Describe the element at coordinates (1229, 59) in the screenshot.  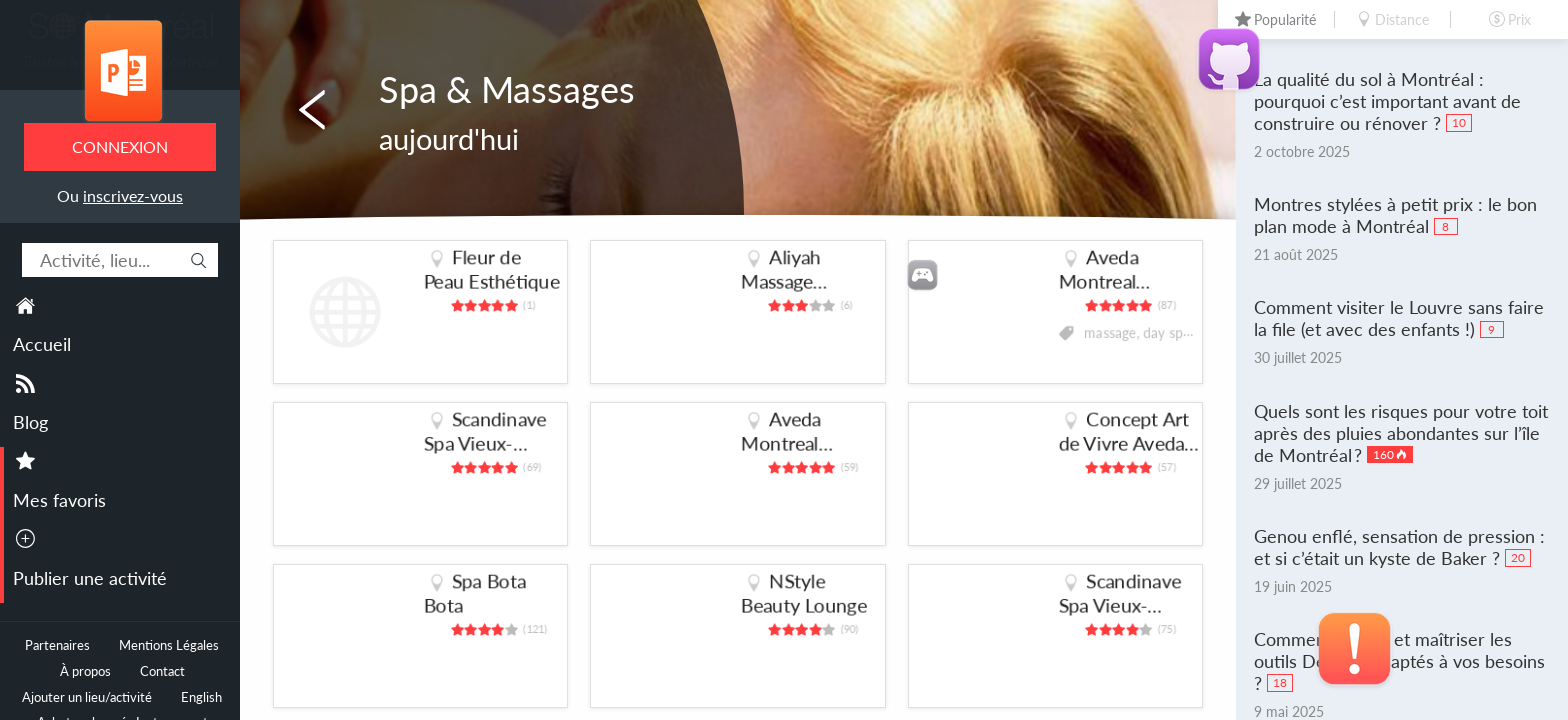
I see `open GitHub Desktop app` at that location.